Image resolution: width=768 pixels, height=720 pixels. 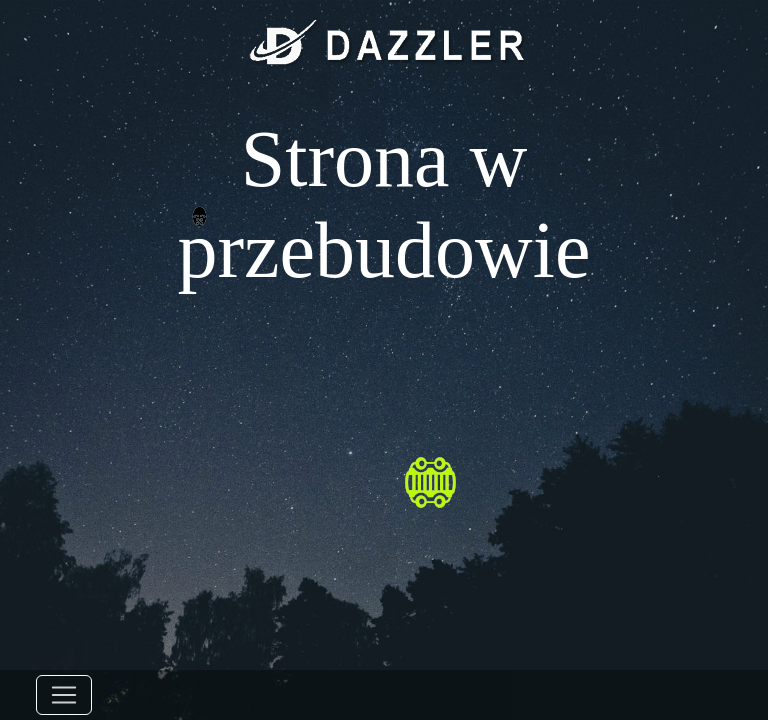 What do you see at coordinates (199, 216) in the screenshot?
I see `indicates a user or contact has been muted` at bounding box center [199, 216].